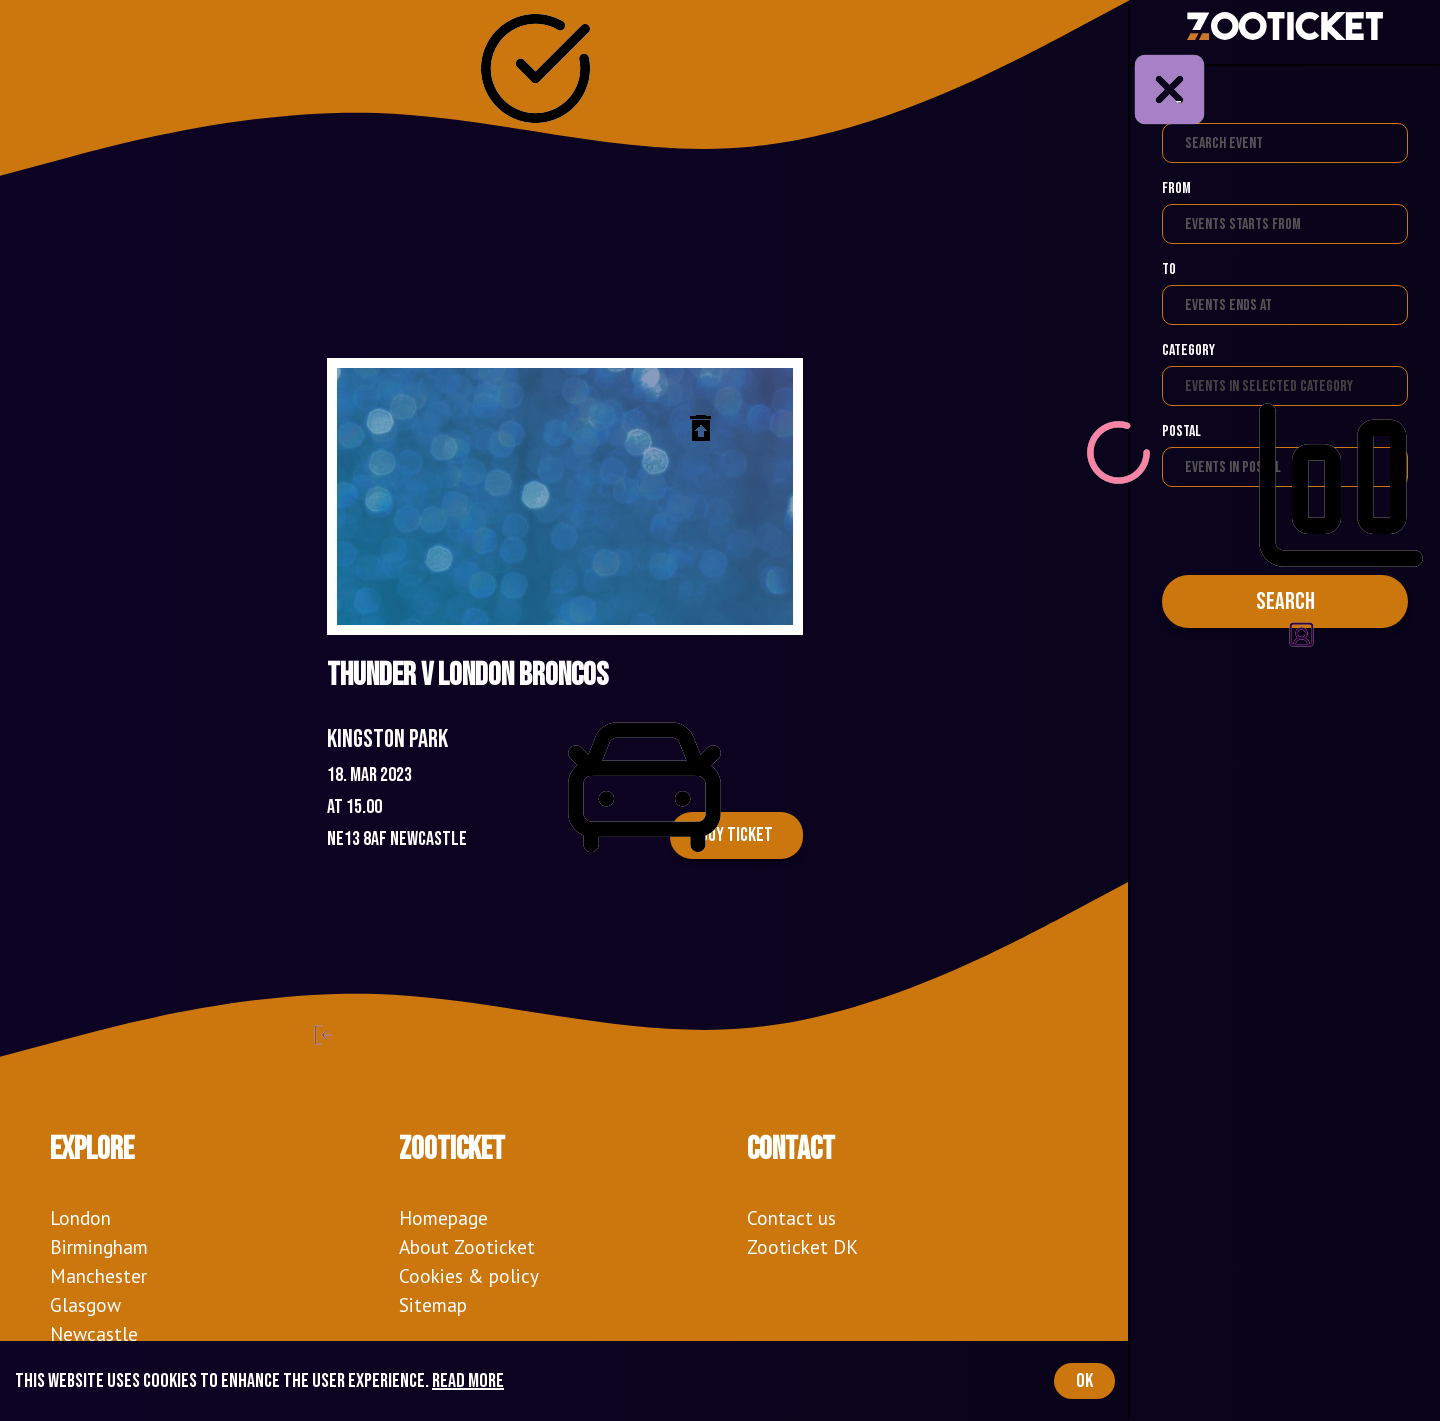 Image resolution: width=1440 pixels, height=1421 pixels. I want to click on task or action completed successfully, so click(535, 68).